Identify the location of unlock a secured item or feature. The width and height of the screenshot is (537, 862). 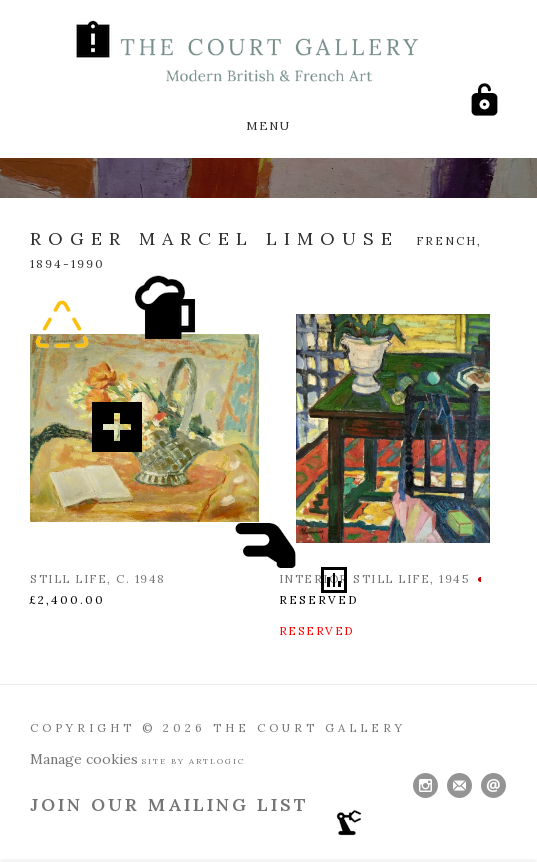
(484, 99).